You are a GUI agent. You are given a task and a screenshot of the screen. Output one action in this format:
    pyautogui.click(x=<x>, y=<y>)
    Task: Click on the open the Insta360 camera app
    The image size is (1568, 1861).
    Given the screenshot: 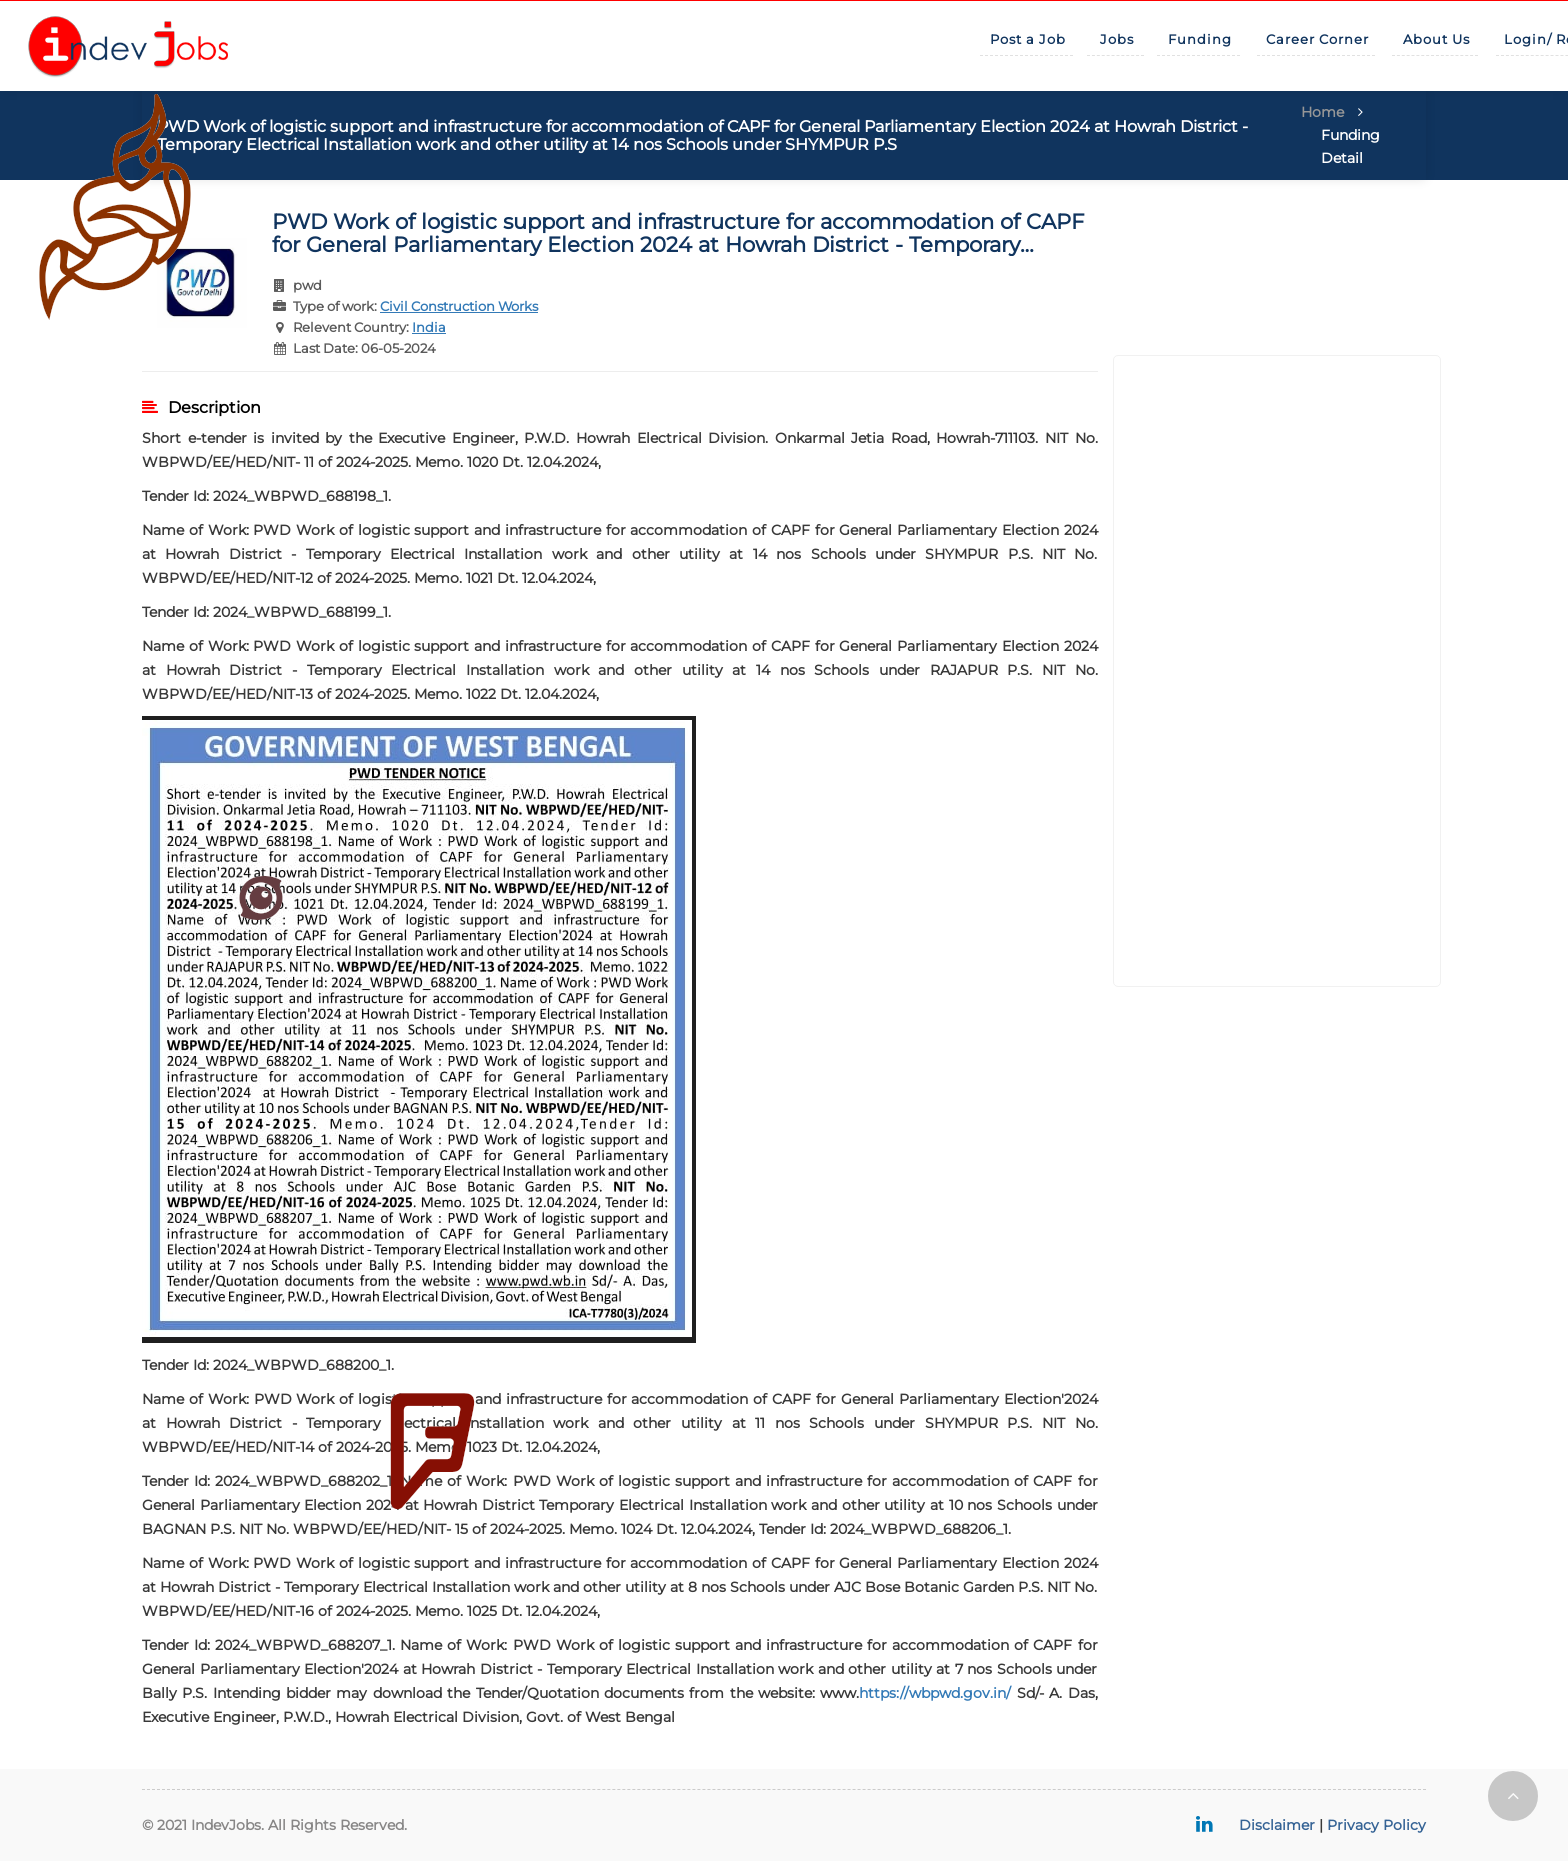 What is the action you would take?
    pyautogui.click(x=261, y=898)
    